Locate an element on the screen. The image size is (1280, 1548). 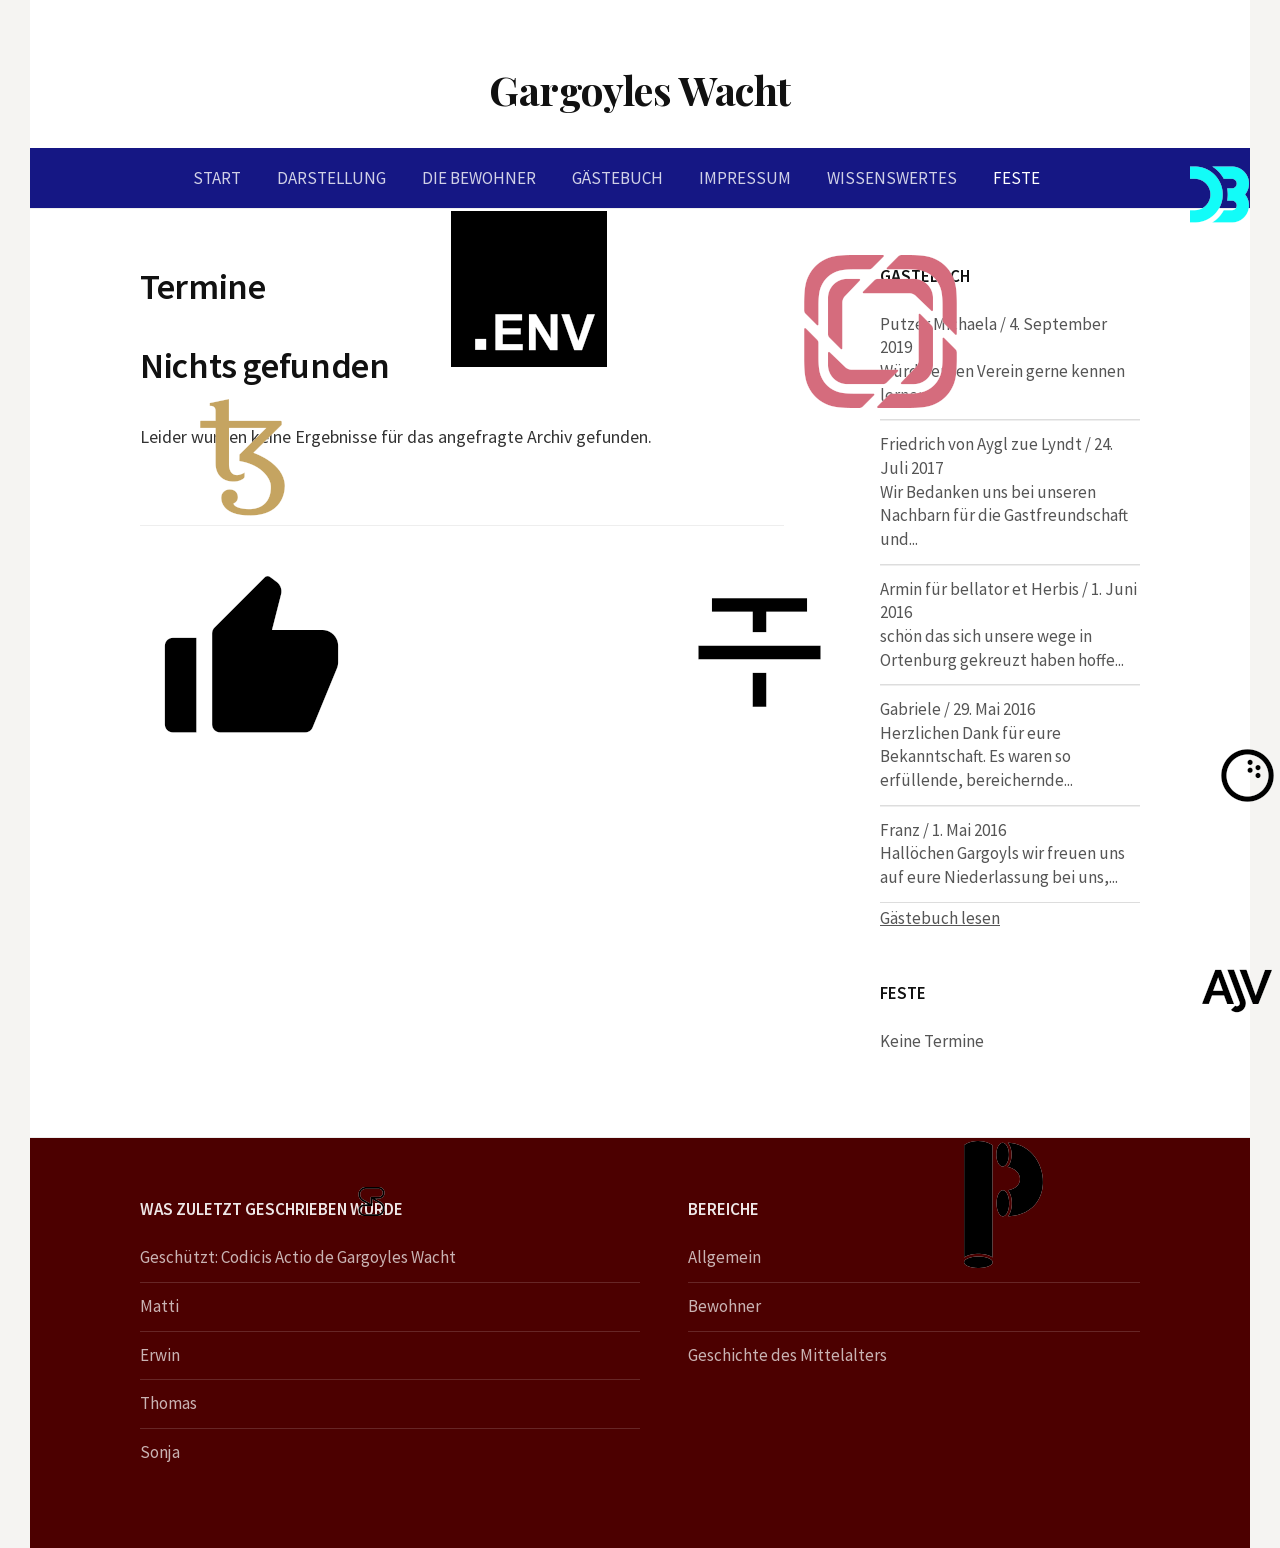
apply strikethrough formatting to selected text is located at coordinates (759, 652).